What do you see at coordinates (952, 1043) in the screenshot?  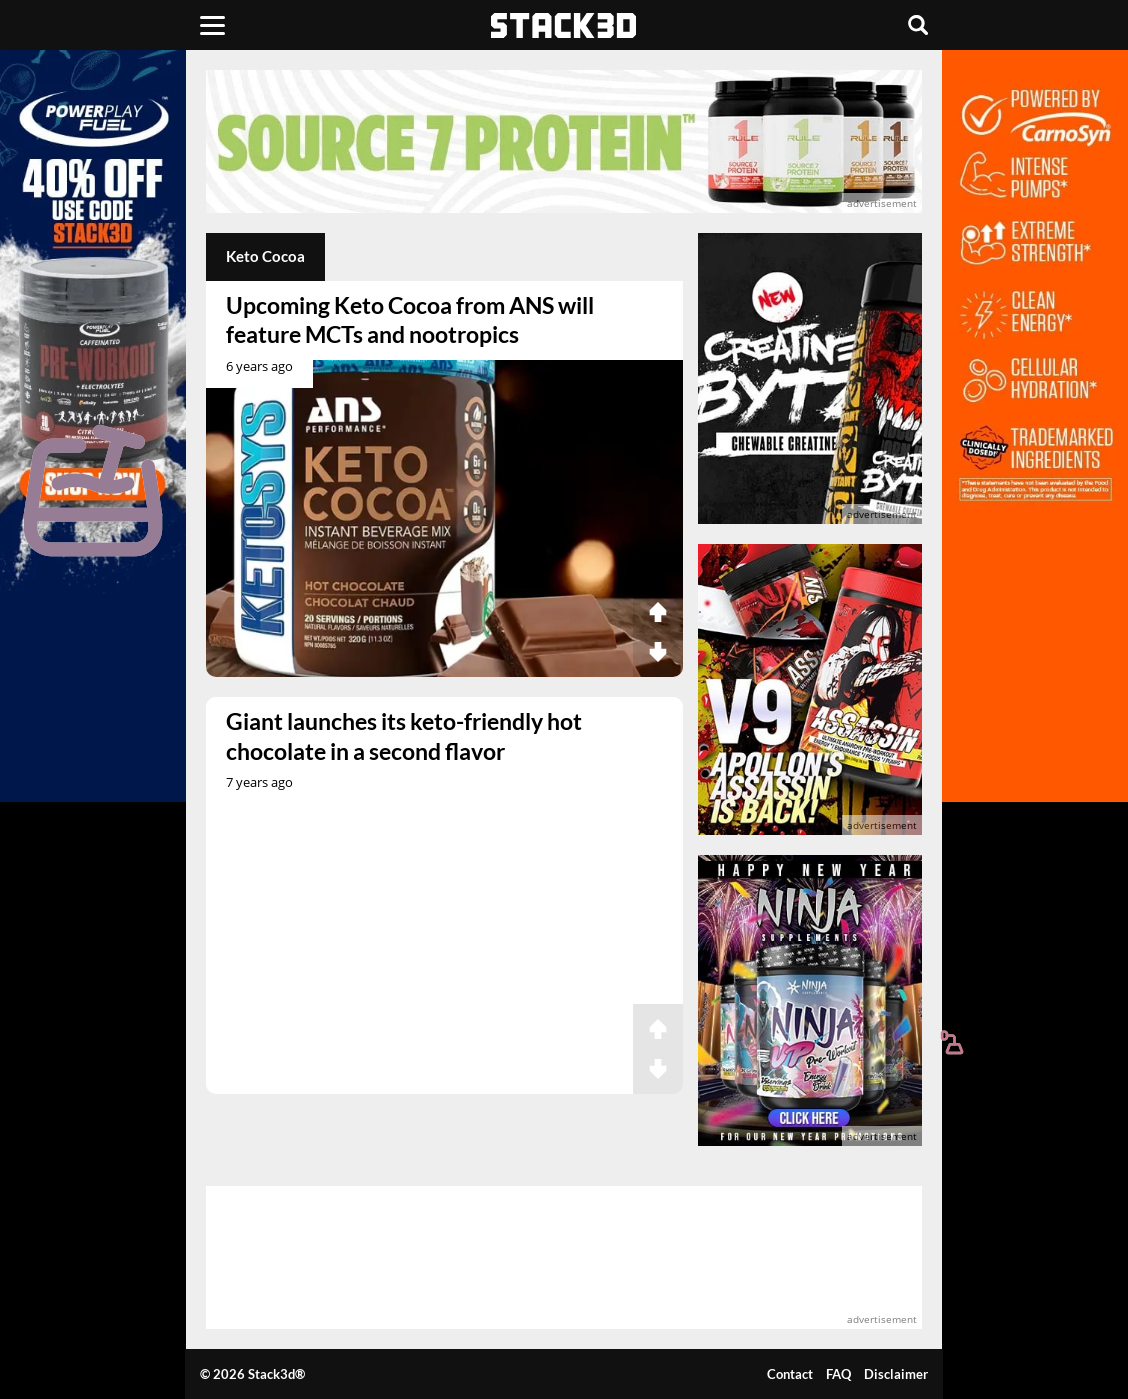 I see `toggle wall lamp or sconce lighting` at bounding box center [952, 1043].